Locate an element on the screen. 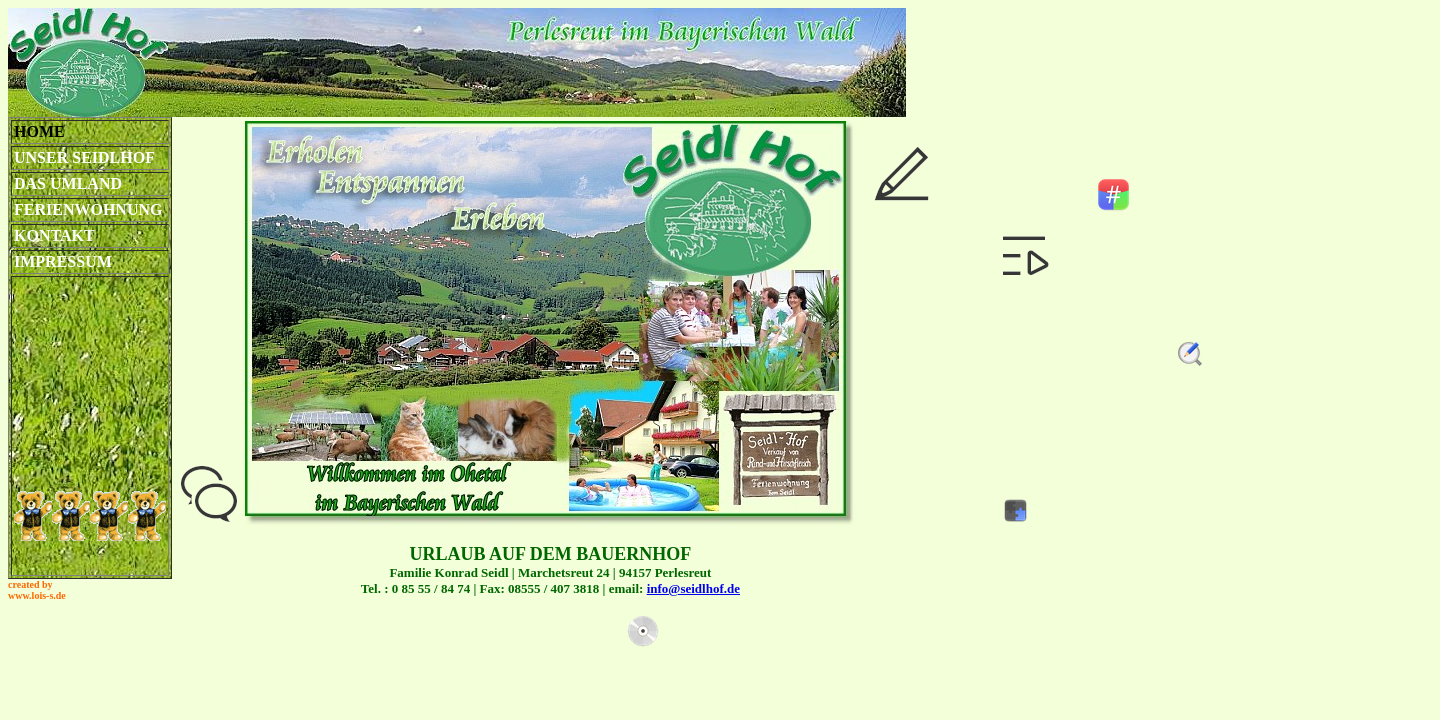 The width and height of the screenshot is (1440, 720). manage bluetooth plugins or extensions is located at coordinates (1015, 510).